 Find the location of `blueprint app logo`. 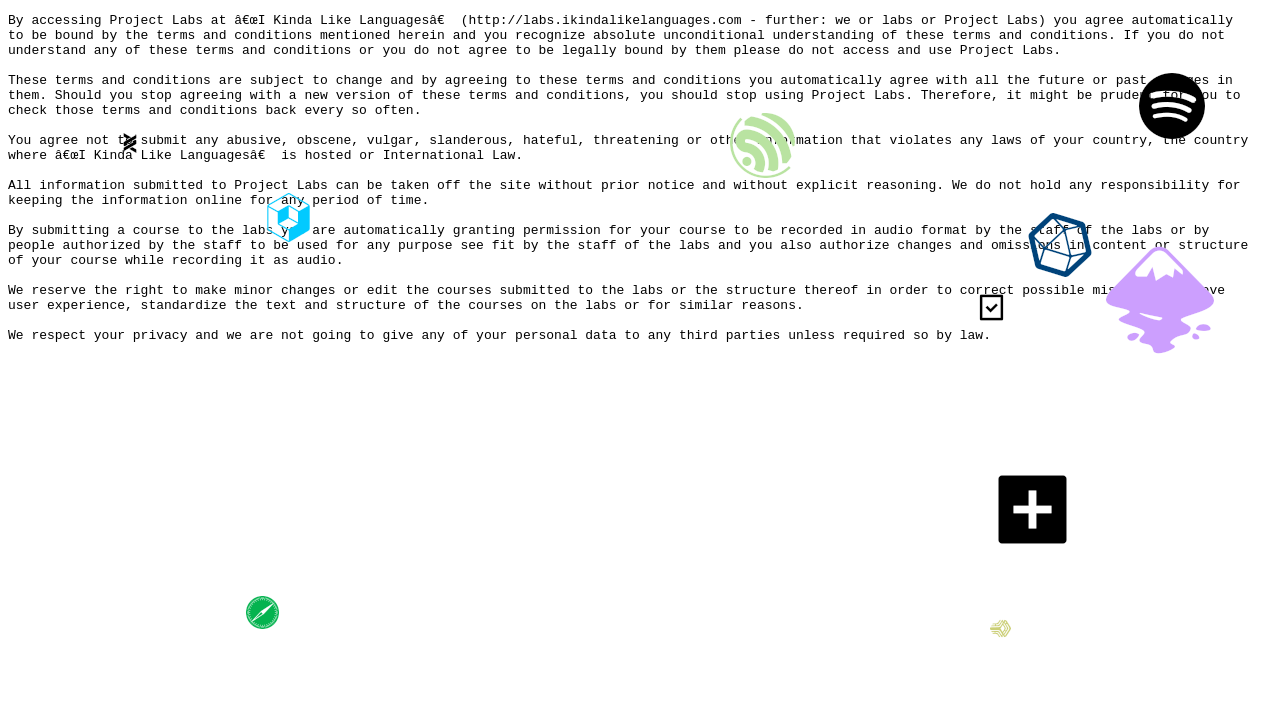

blueprint app logo is located at coordinates (288, 217).